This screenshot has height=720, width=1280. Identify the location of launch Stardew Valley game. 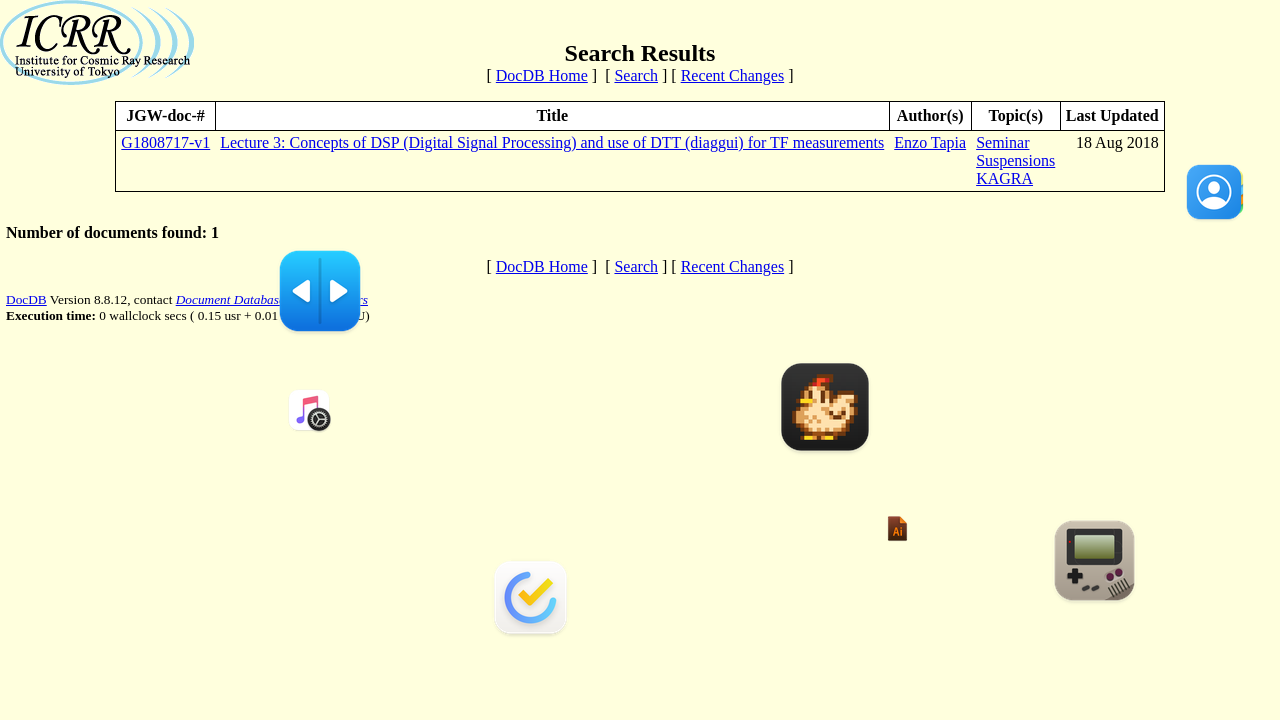
(825, 407).